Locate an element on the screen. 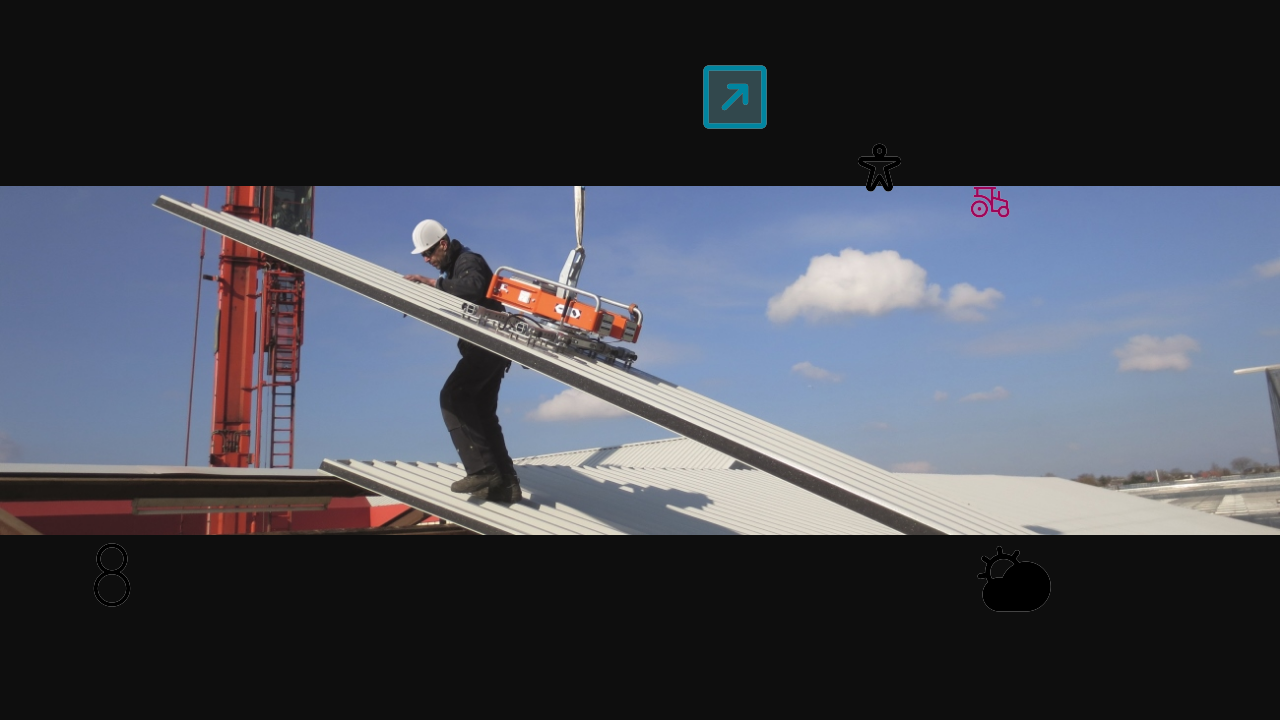  accessibility settings or features is located at coordinates (879, 168).